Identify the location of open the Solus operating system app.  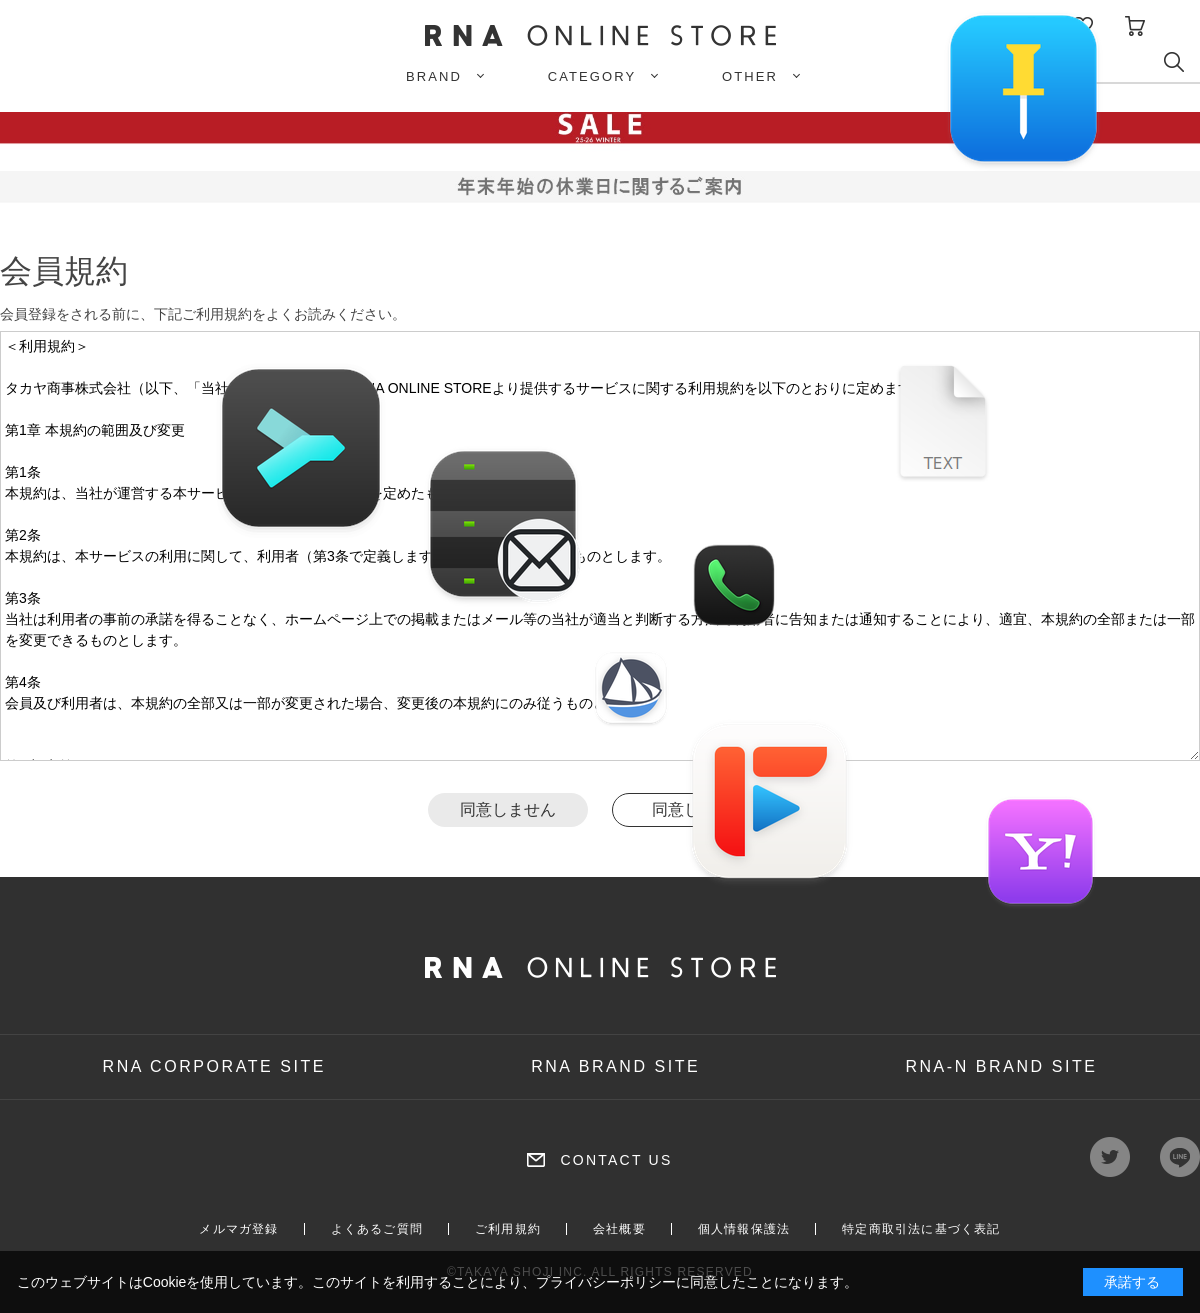
(631, 688).